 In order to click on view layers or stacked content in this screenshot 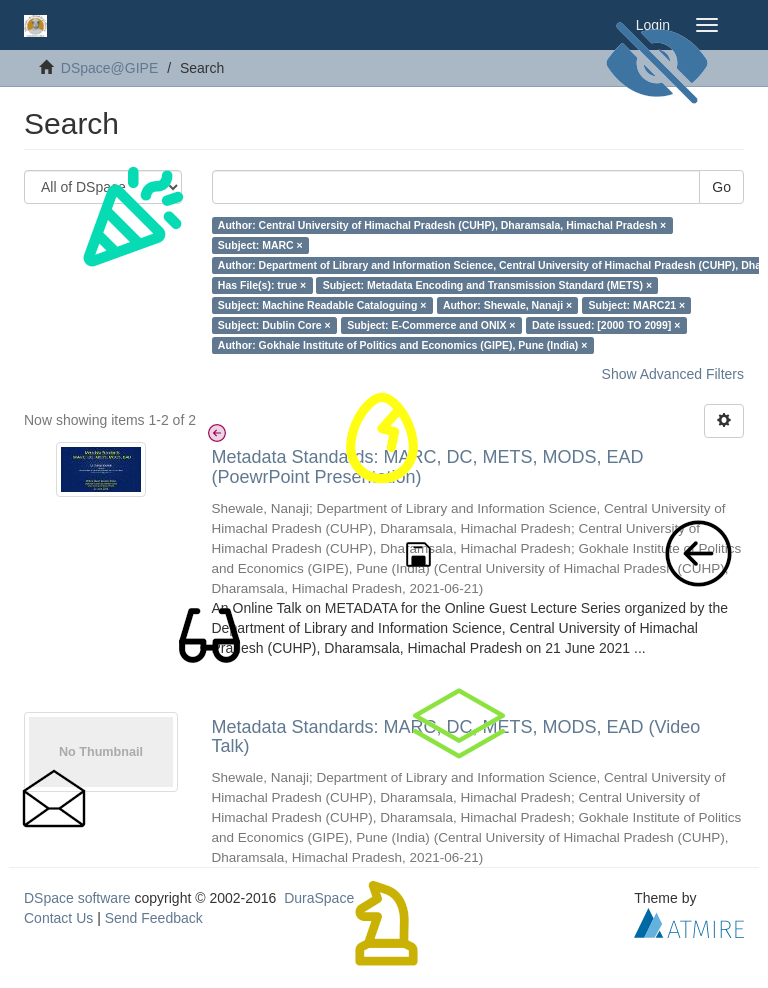, I will do `click(459, 725)`.